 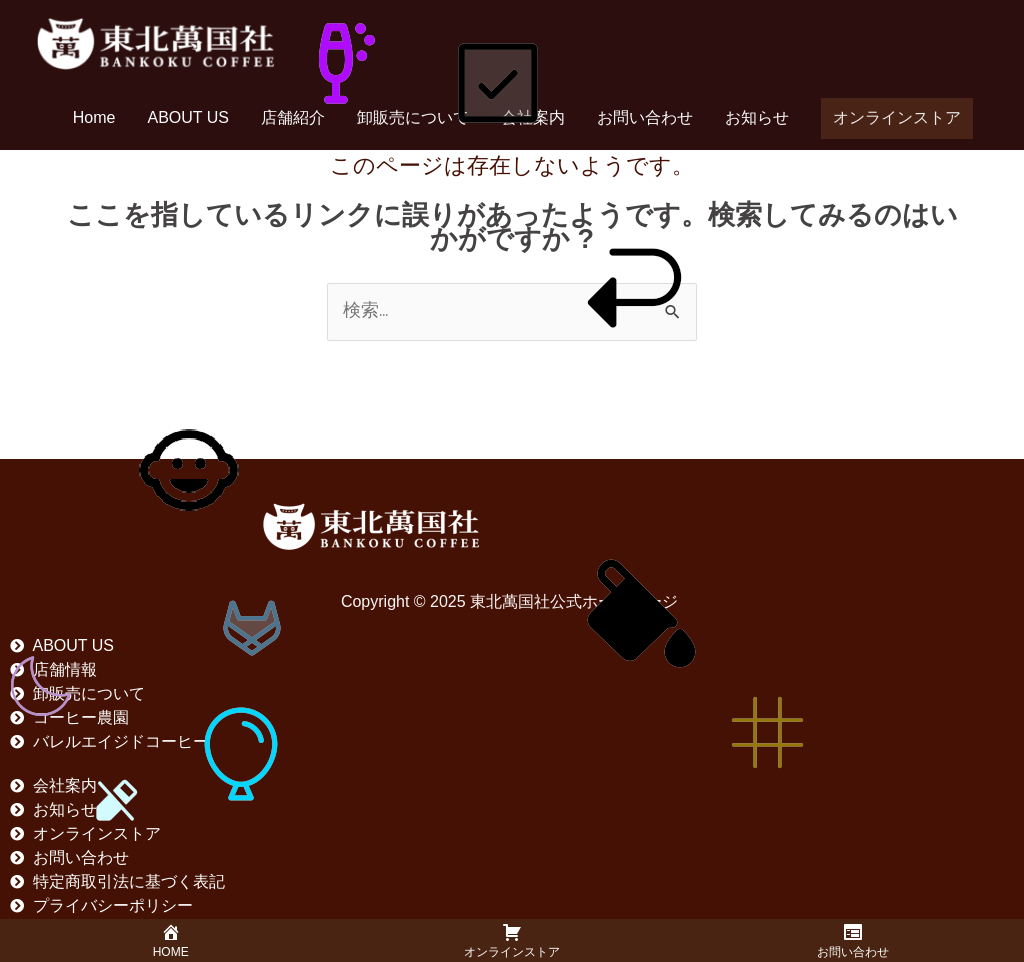 What do you see at coordinates (498, 83) in the screenshot?
I see `mark task as complete` at bounding box center [498, 83].